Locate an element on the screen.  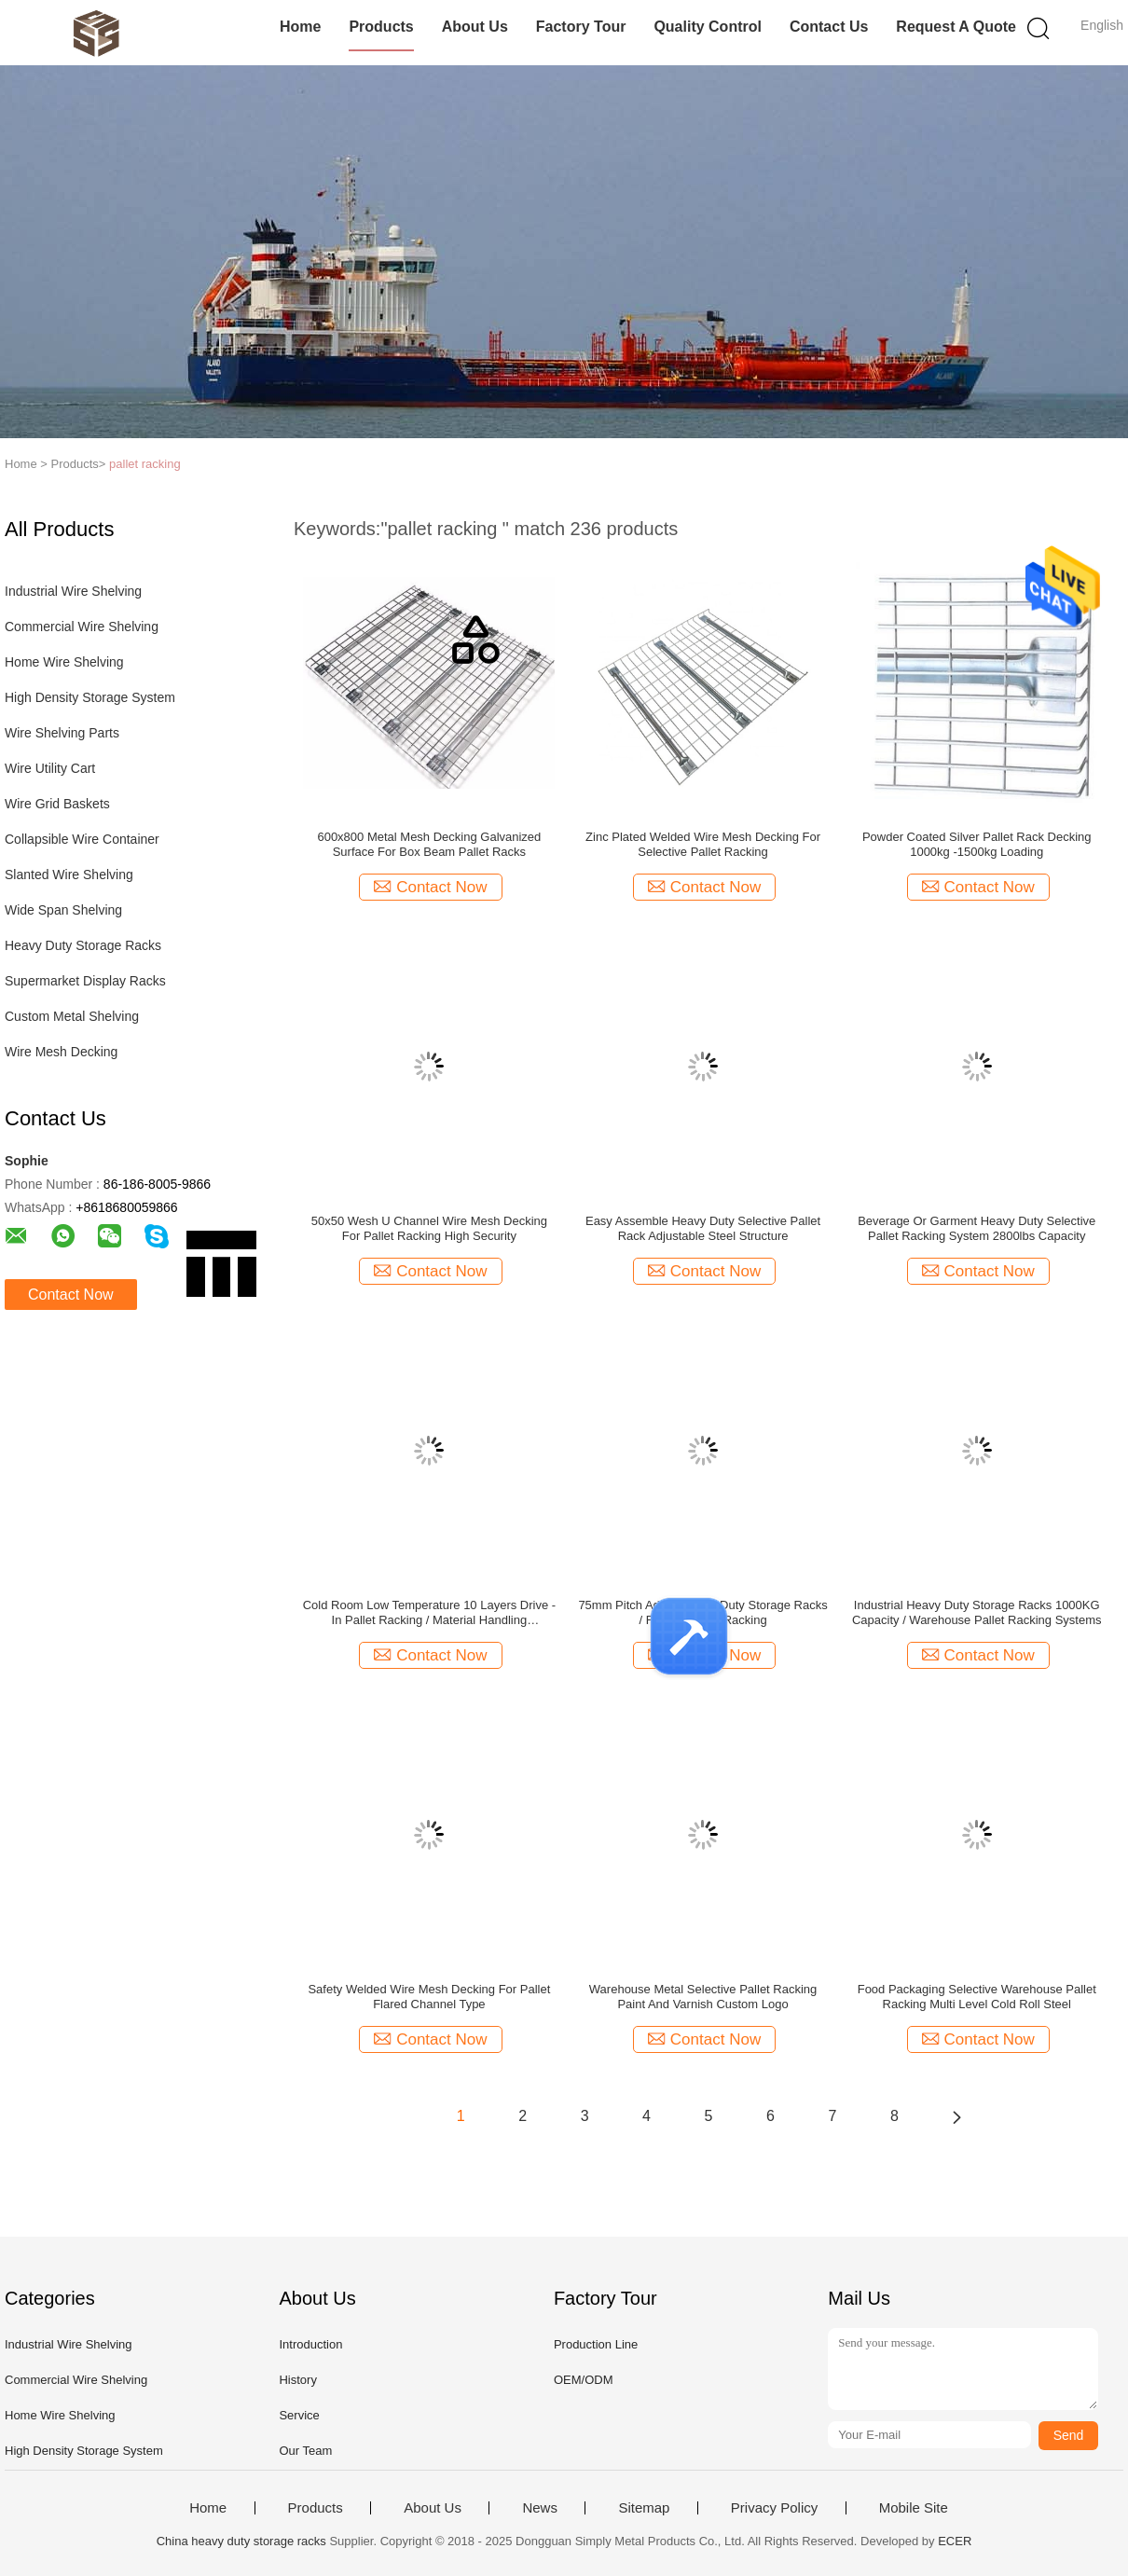
access shape tools or drawing options is located at coordinates (475, 640).